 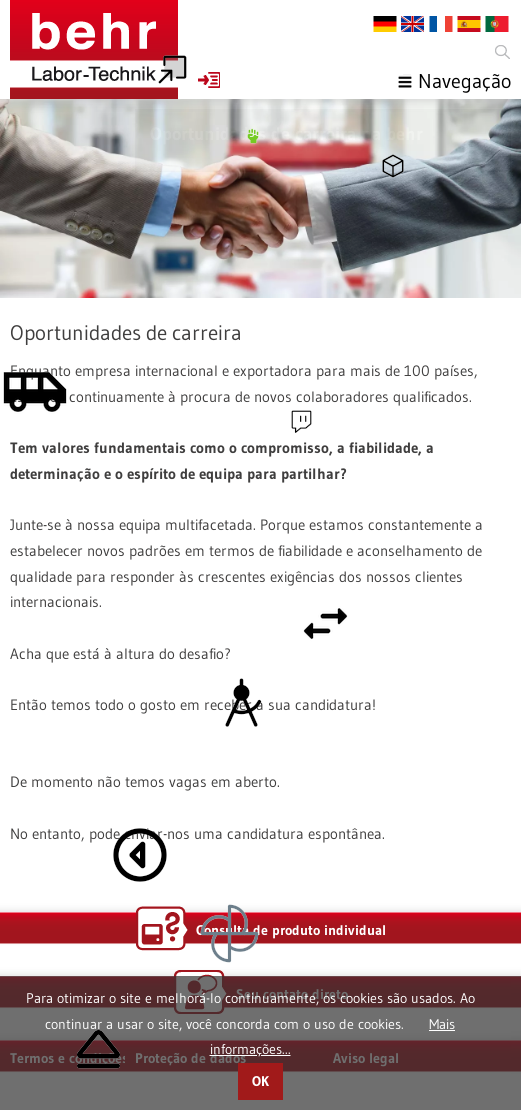 I want to click on access drawing or measurement tools, so click(x=241, y=703).